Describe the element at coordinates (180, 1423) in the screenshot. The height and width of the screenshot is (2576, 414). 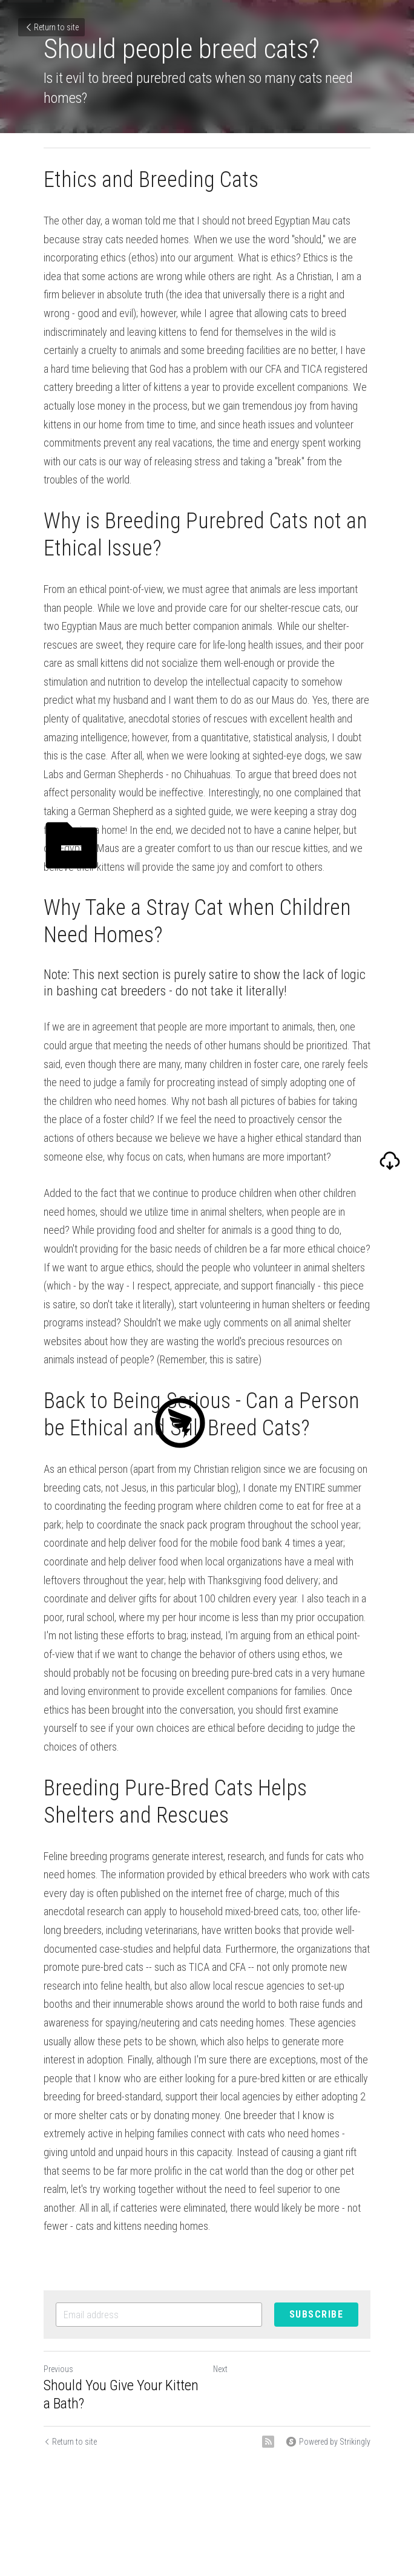
I see `open DingTalk app` at that location.